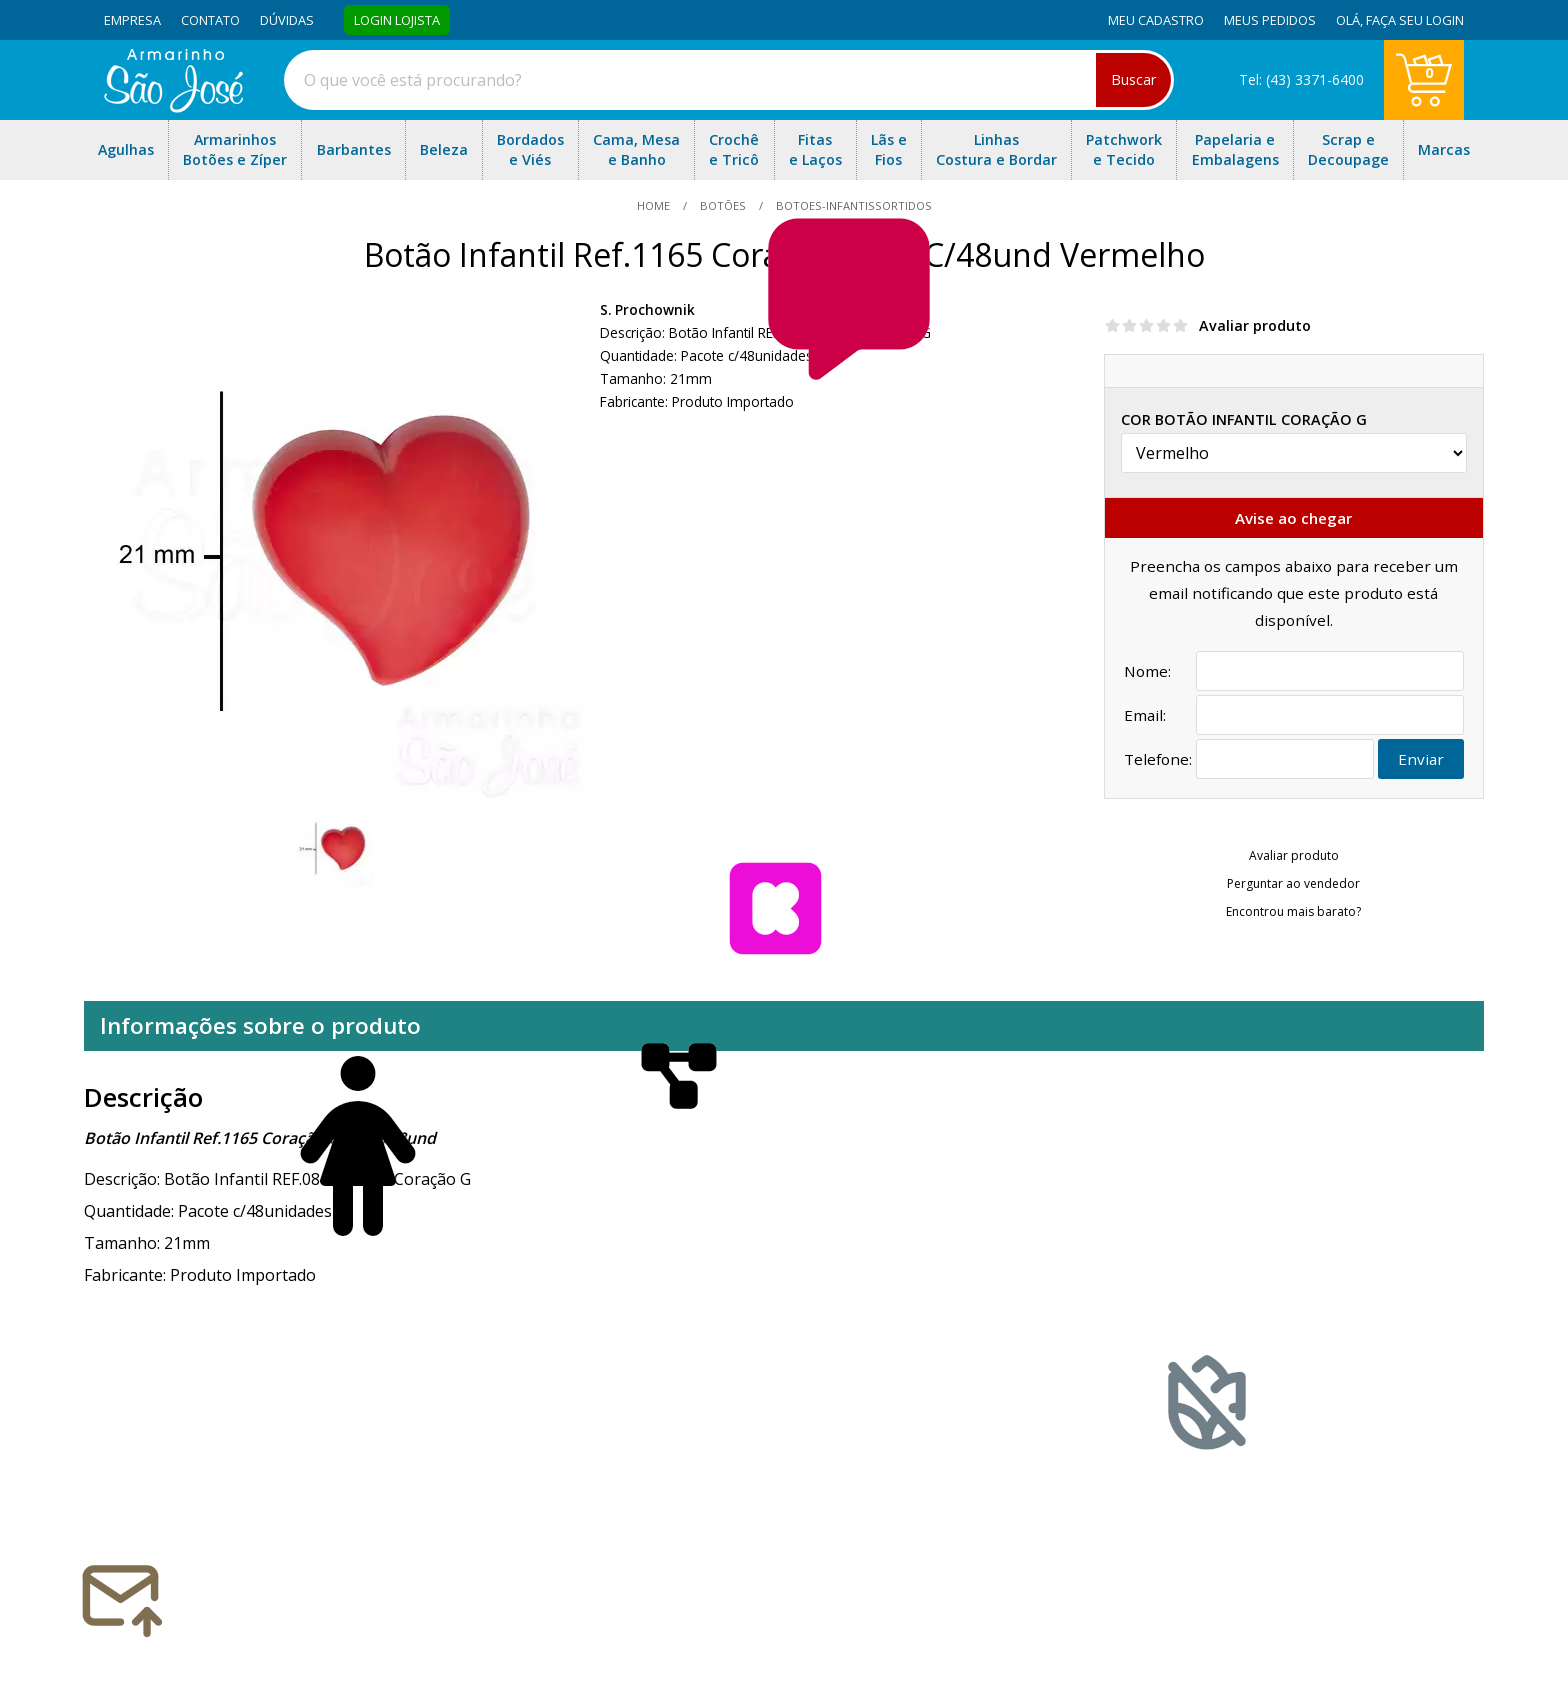  What do you see at coordinates (358, 1146) in the screenshot?
I see `women's restroom indicator` at bounding box center [358, 1146].